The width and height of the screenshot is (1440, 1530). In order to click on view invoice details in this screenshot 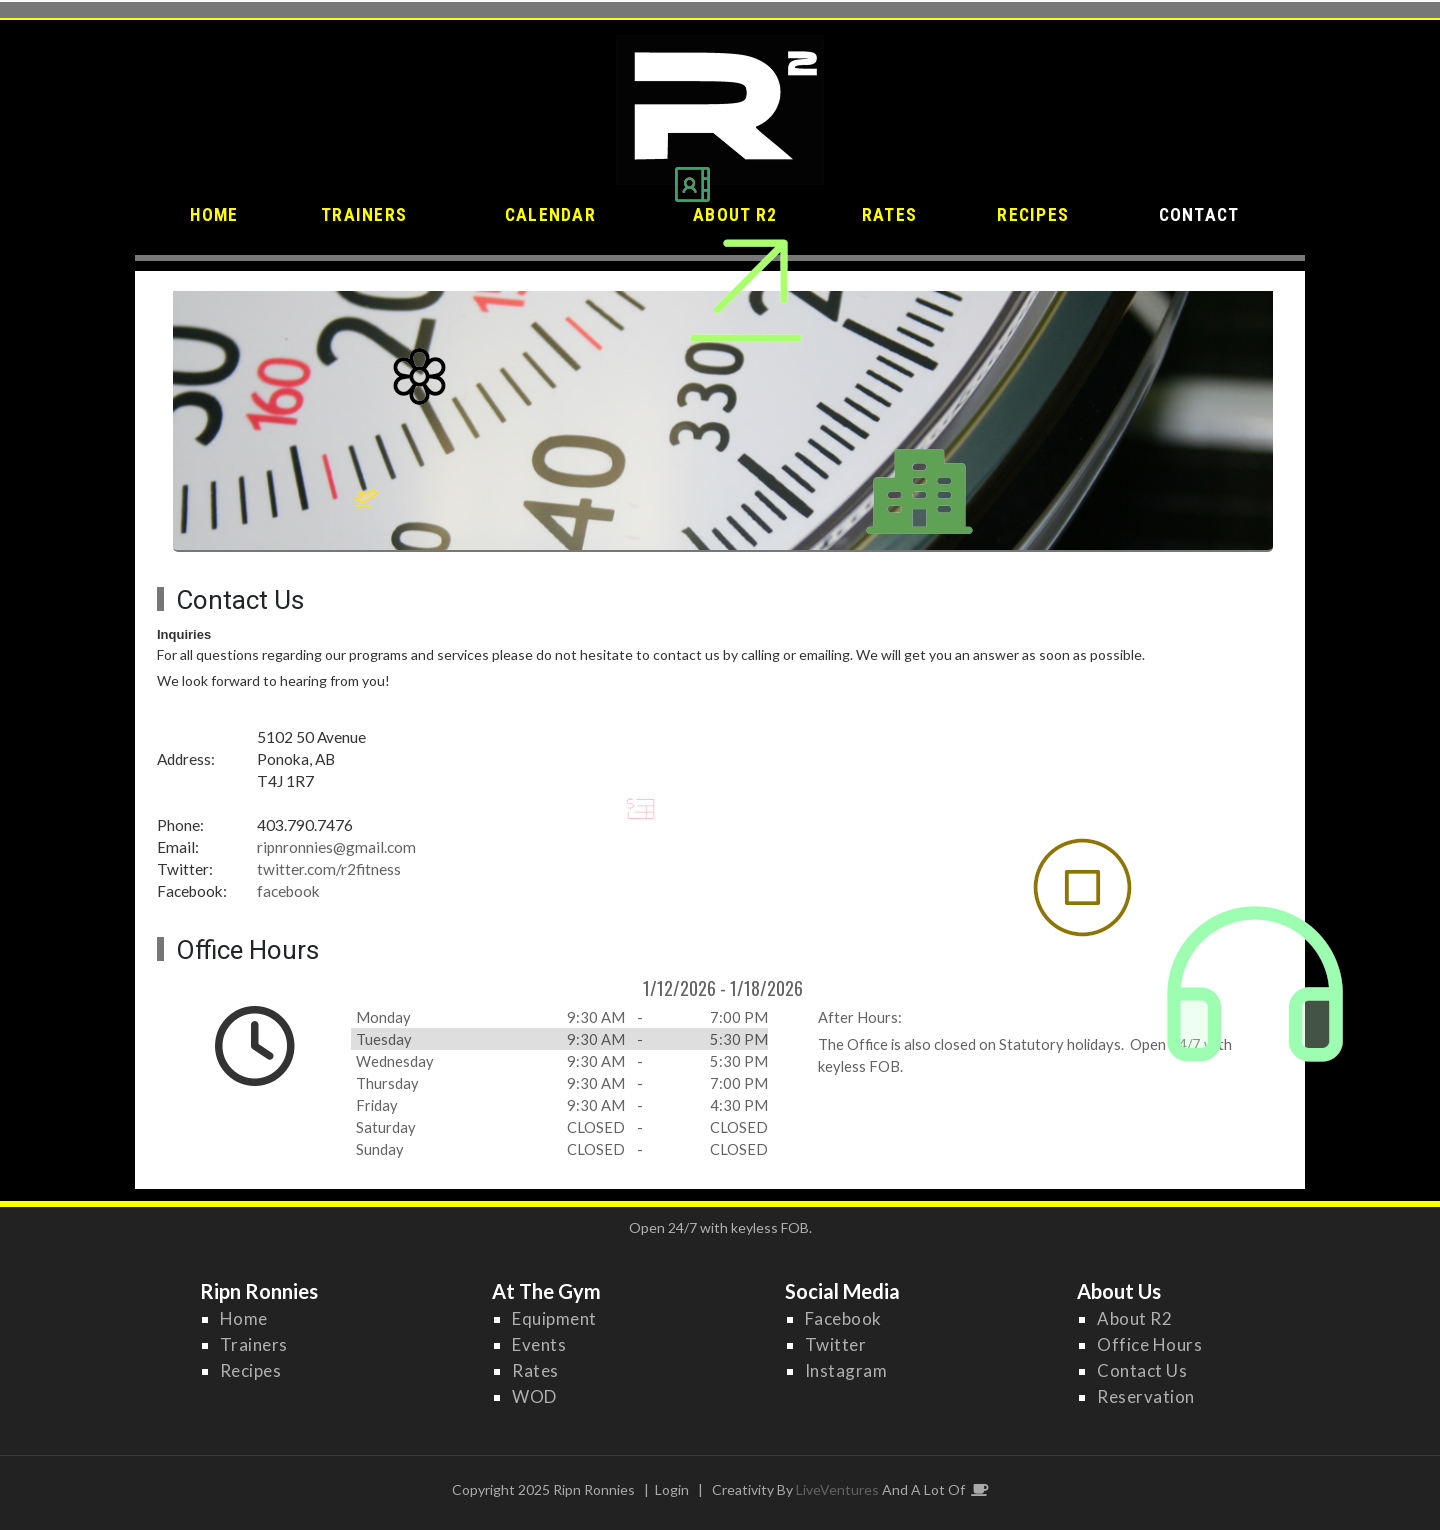, I will do `click(641, 809)`.